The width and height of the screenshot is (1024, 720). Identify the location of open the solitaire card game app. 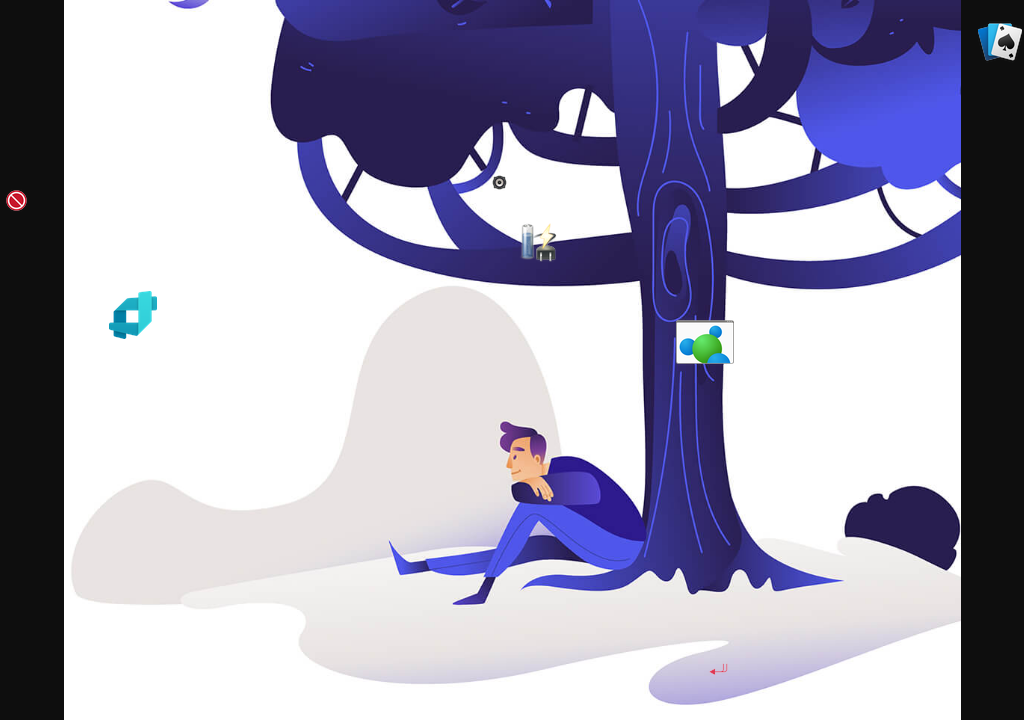
(1000, 42).